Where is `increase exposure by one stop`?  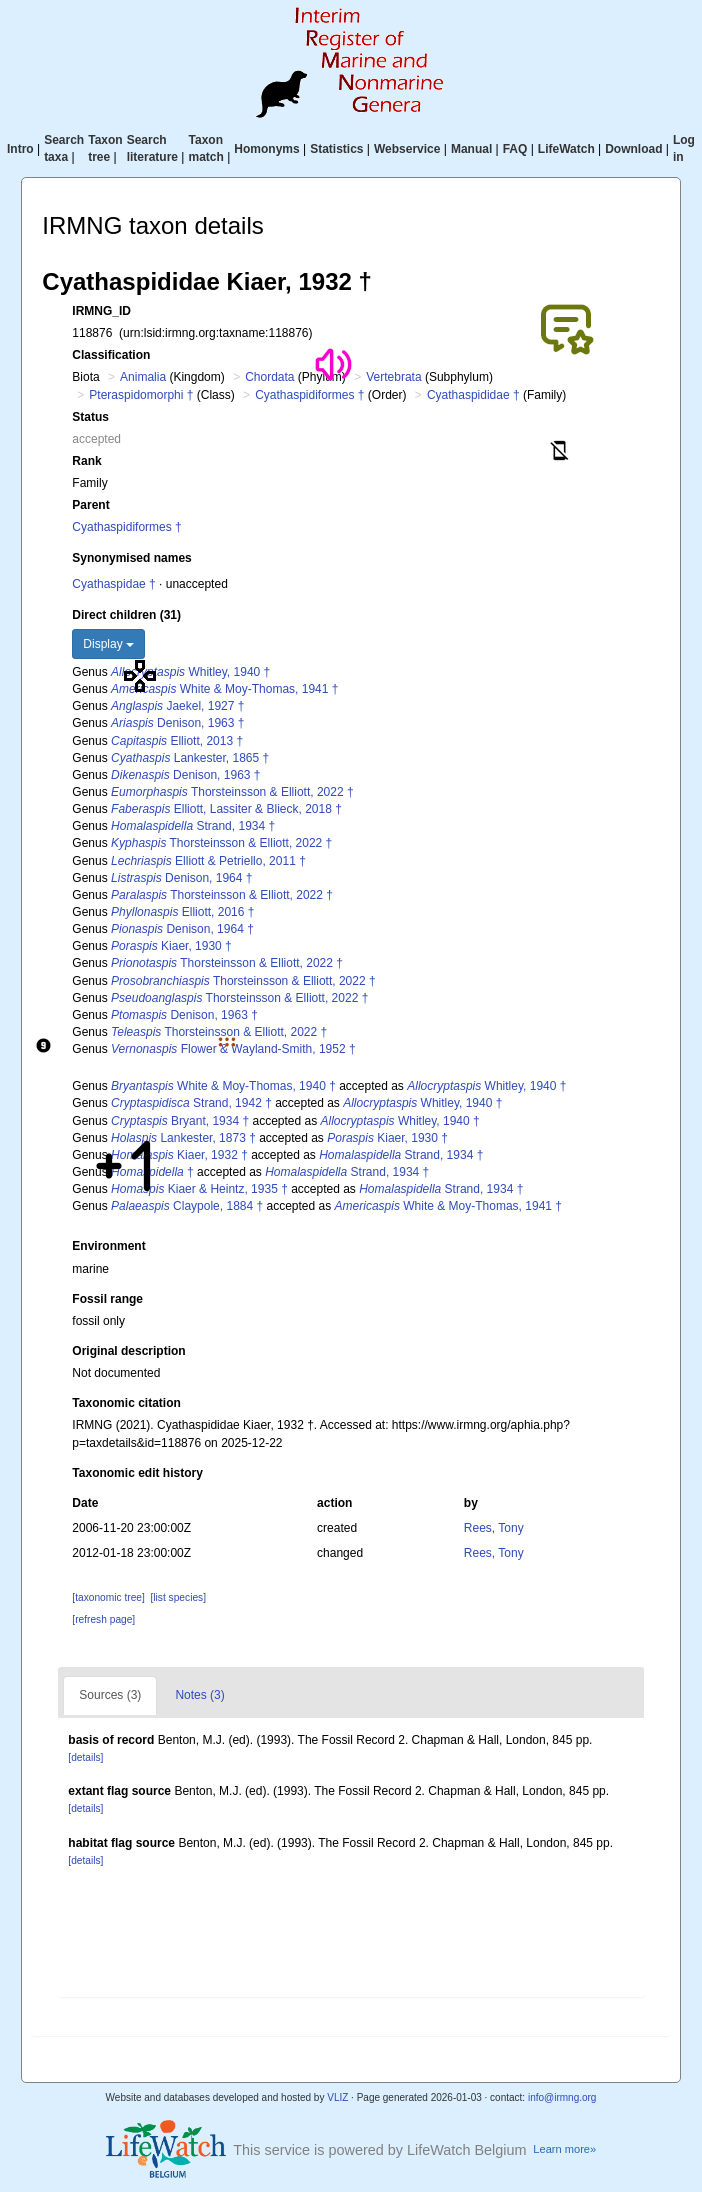 increase exposure by one stop is located at coordinates (128, 1166).